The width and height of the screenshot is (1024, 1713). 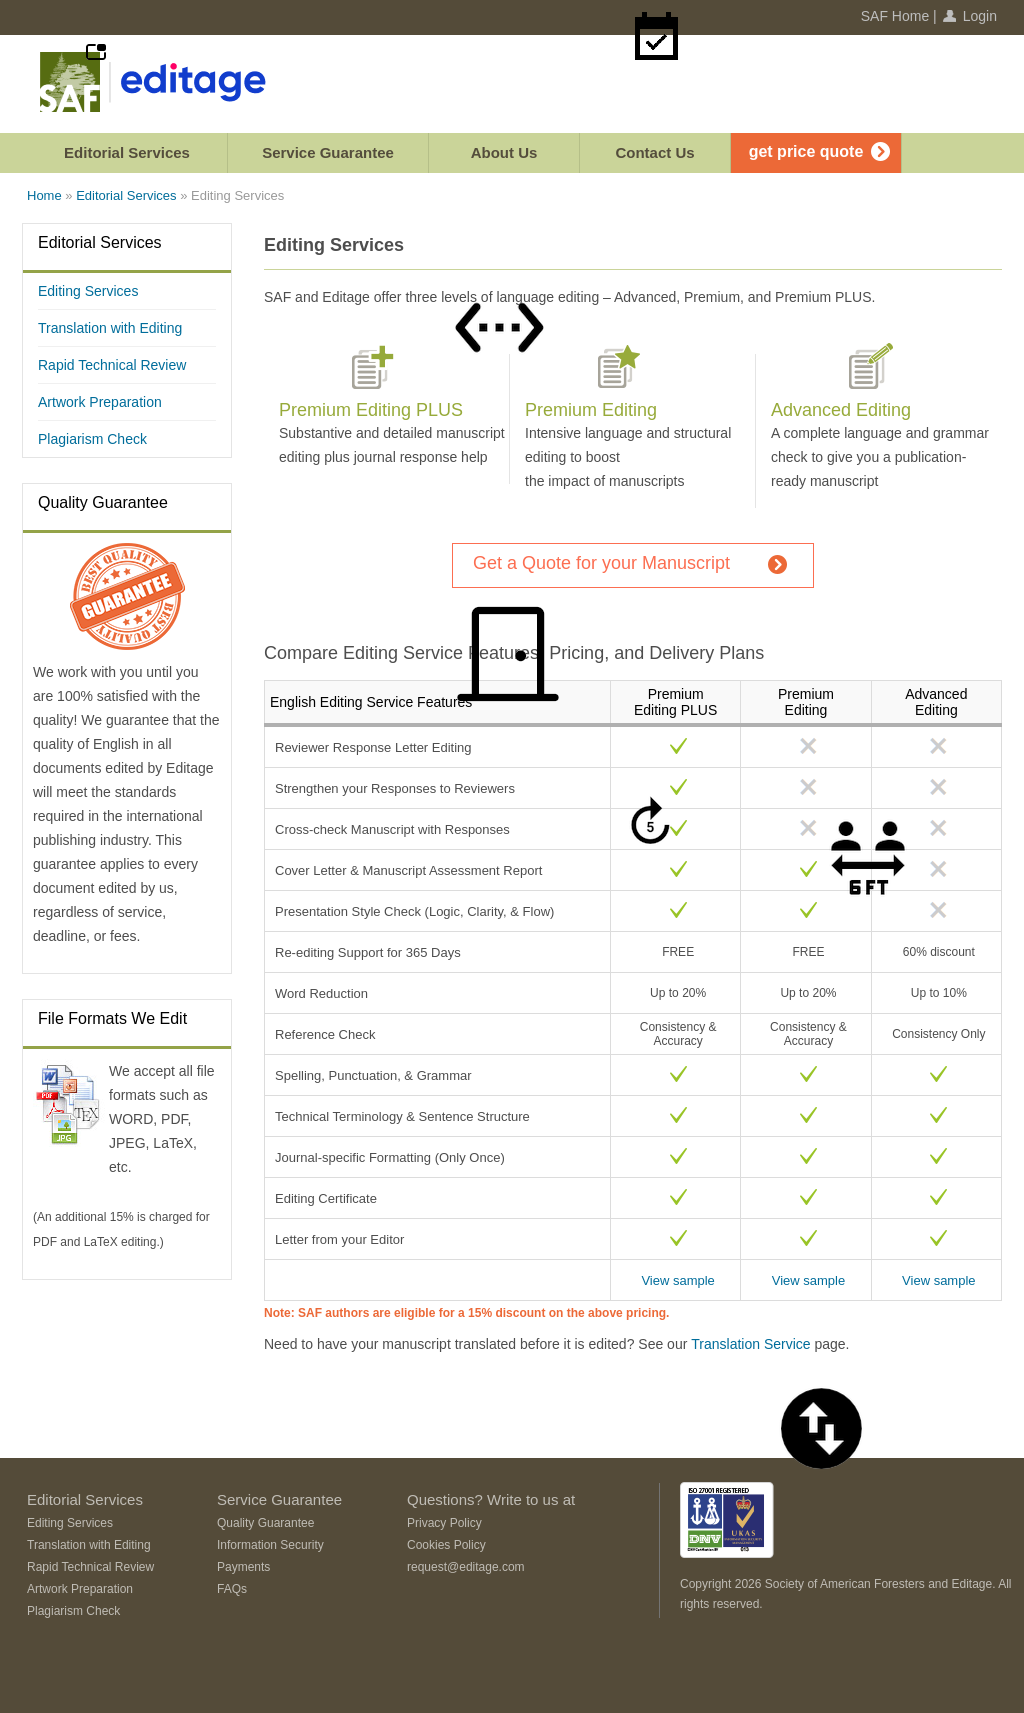 I want to click on configure ethernet or network connection settings, so click(x=499, y=327).